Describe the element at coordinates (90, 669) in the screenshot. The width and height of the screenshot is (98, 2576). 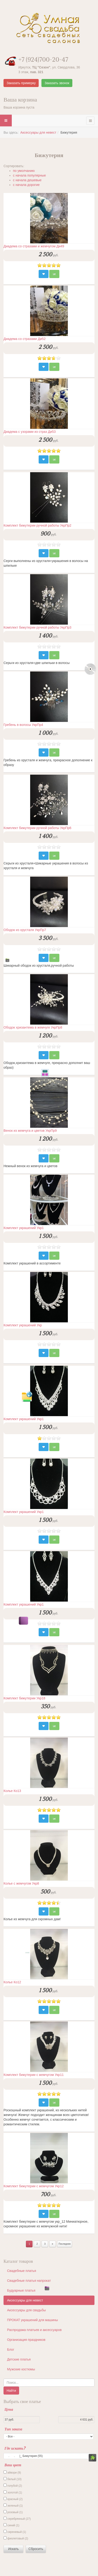
I see `access DVD-RAM drive or disc contents` at that location.